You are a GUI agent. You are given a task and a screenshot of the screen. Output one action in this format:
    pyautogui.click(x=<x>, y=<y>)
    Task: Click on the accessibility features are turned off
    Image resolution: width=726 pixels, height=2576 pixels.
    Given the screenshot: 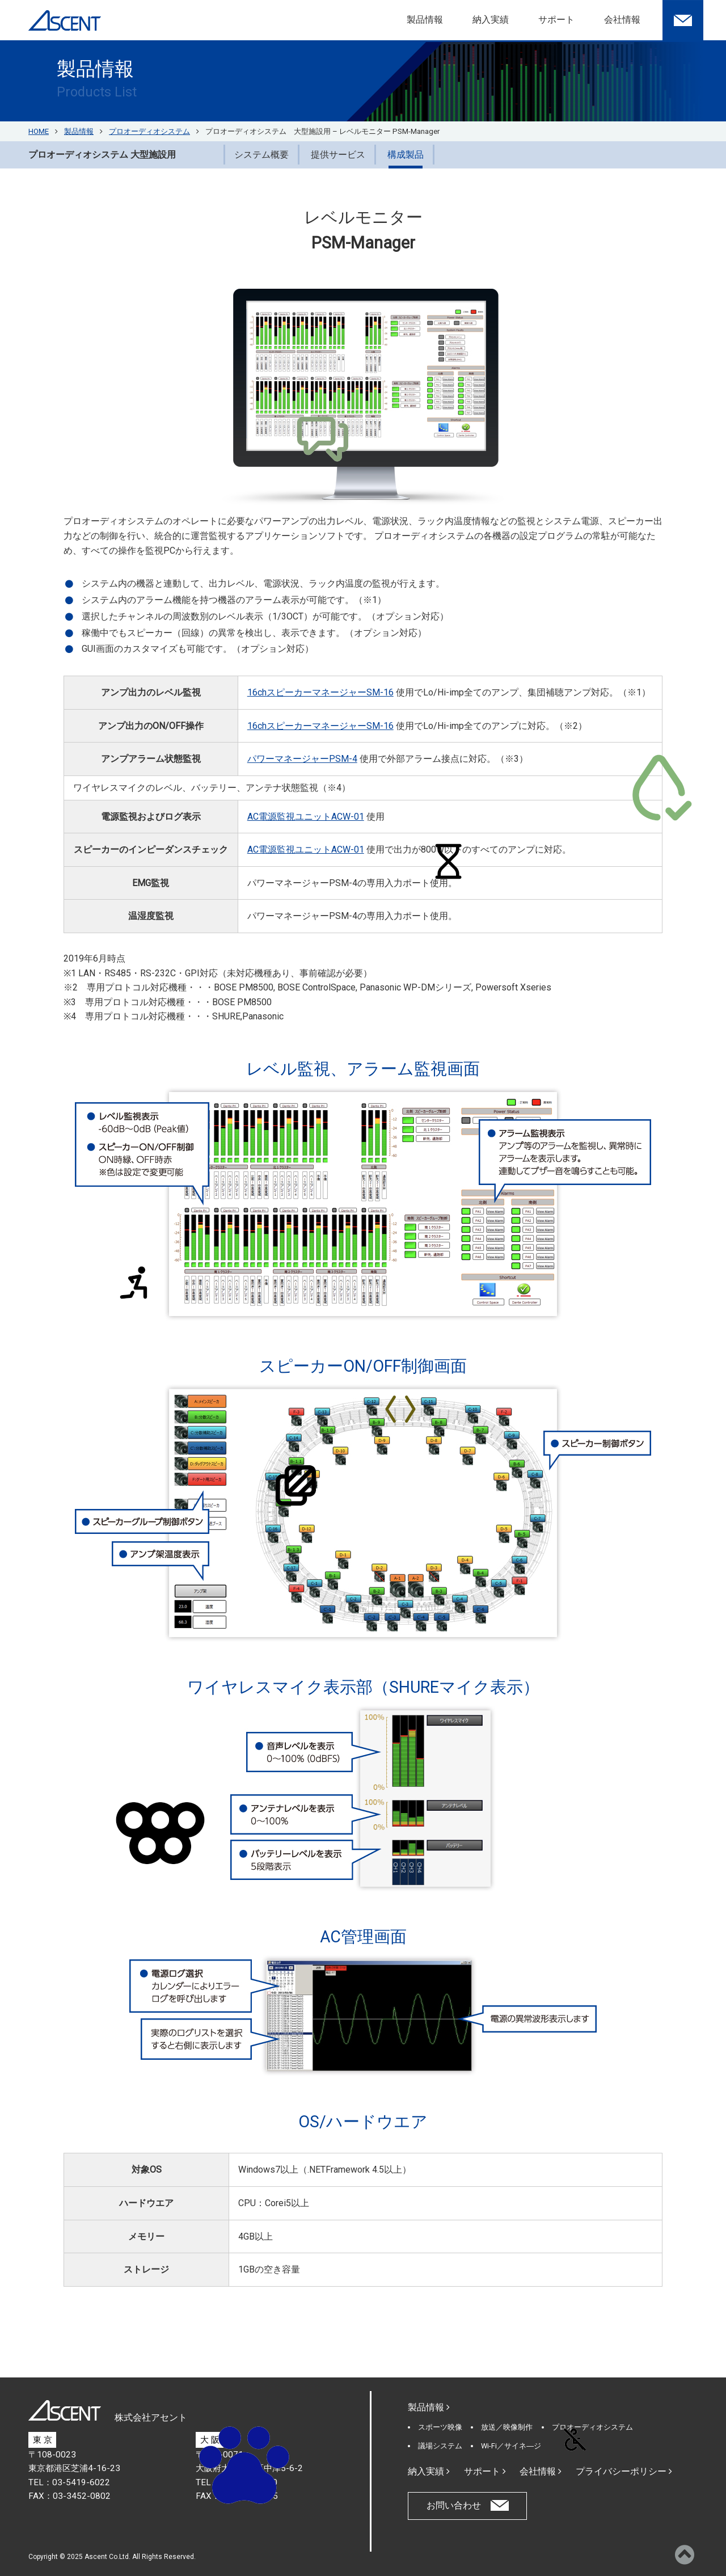 What is the action you would take?
    pyautogui.click(x=575, y=2439)
    